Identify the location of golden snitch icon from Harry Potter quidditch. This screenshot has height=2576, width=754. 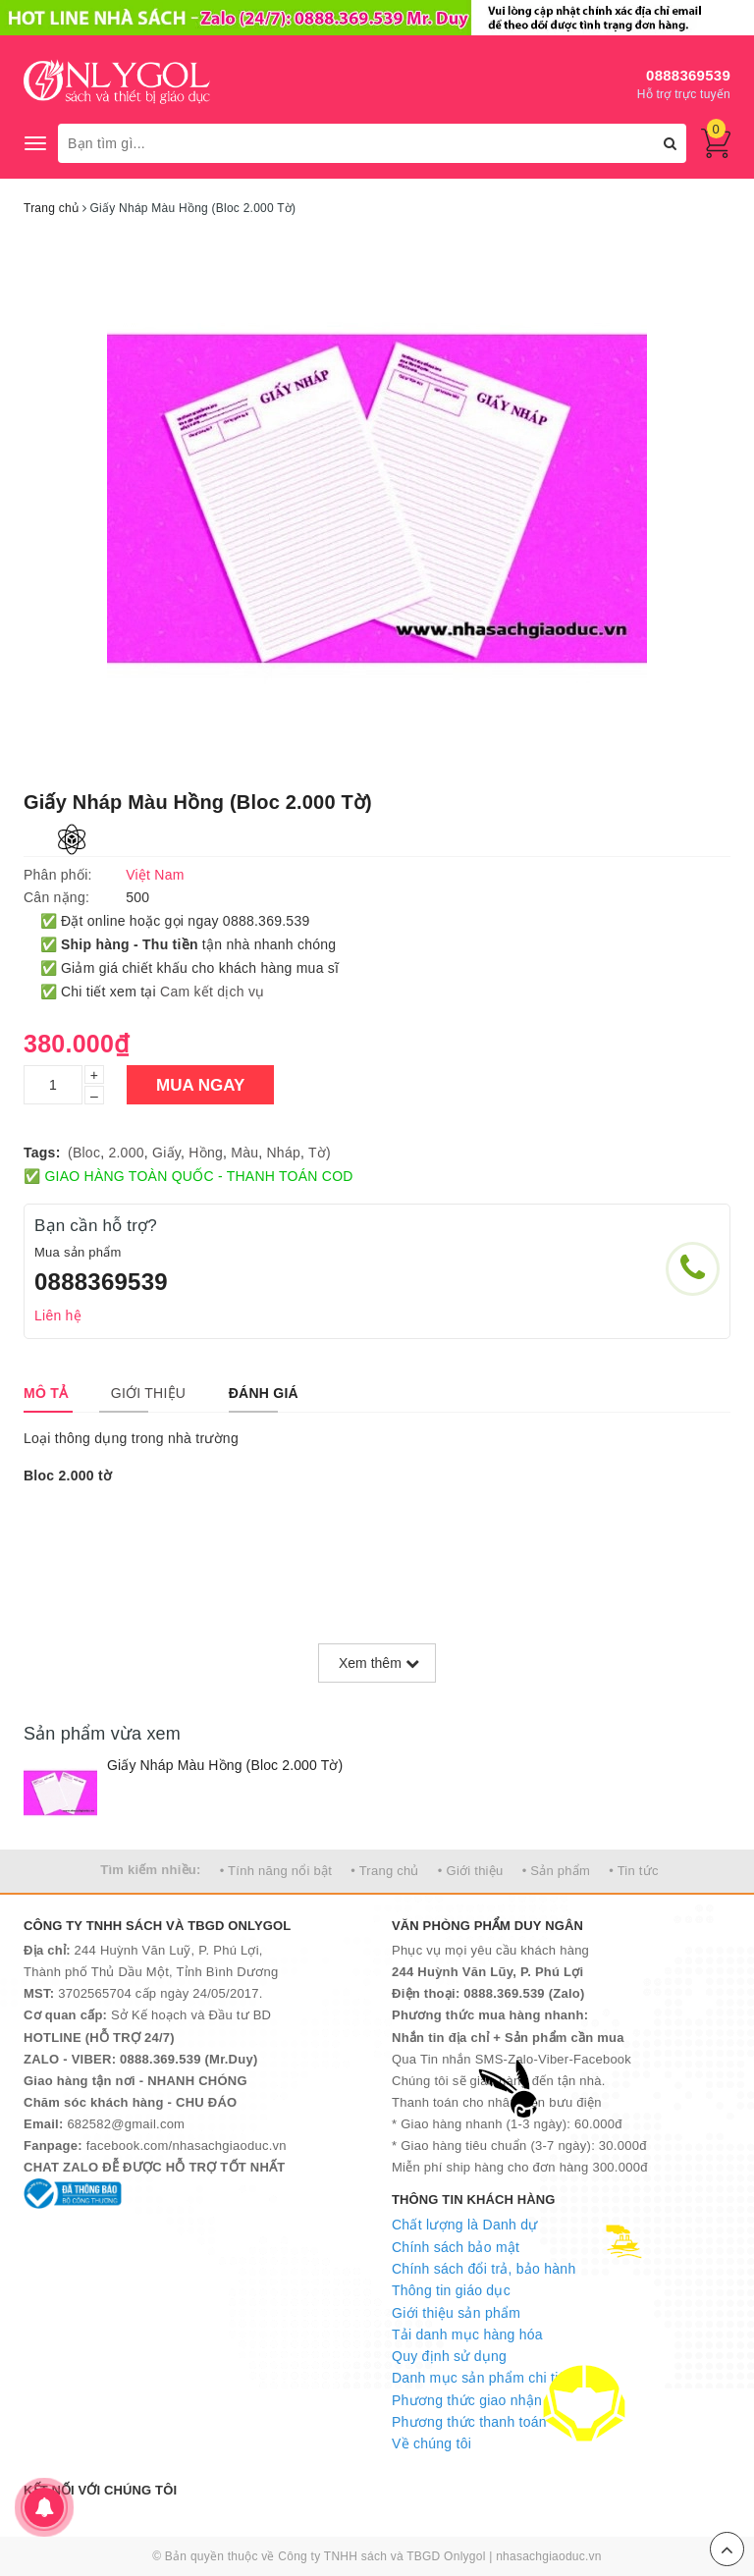
(508, 2088).